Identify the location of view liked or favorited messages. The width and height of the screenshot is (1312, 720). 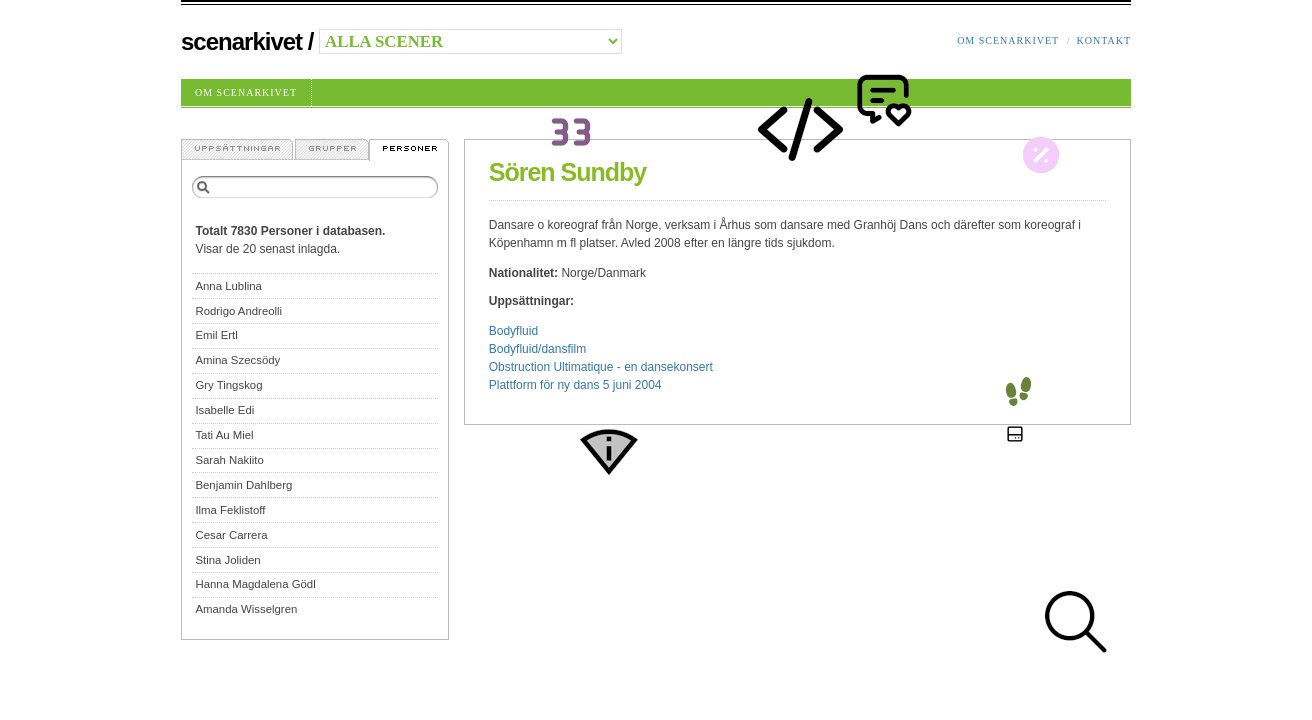
(883, 98).